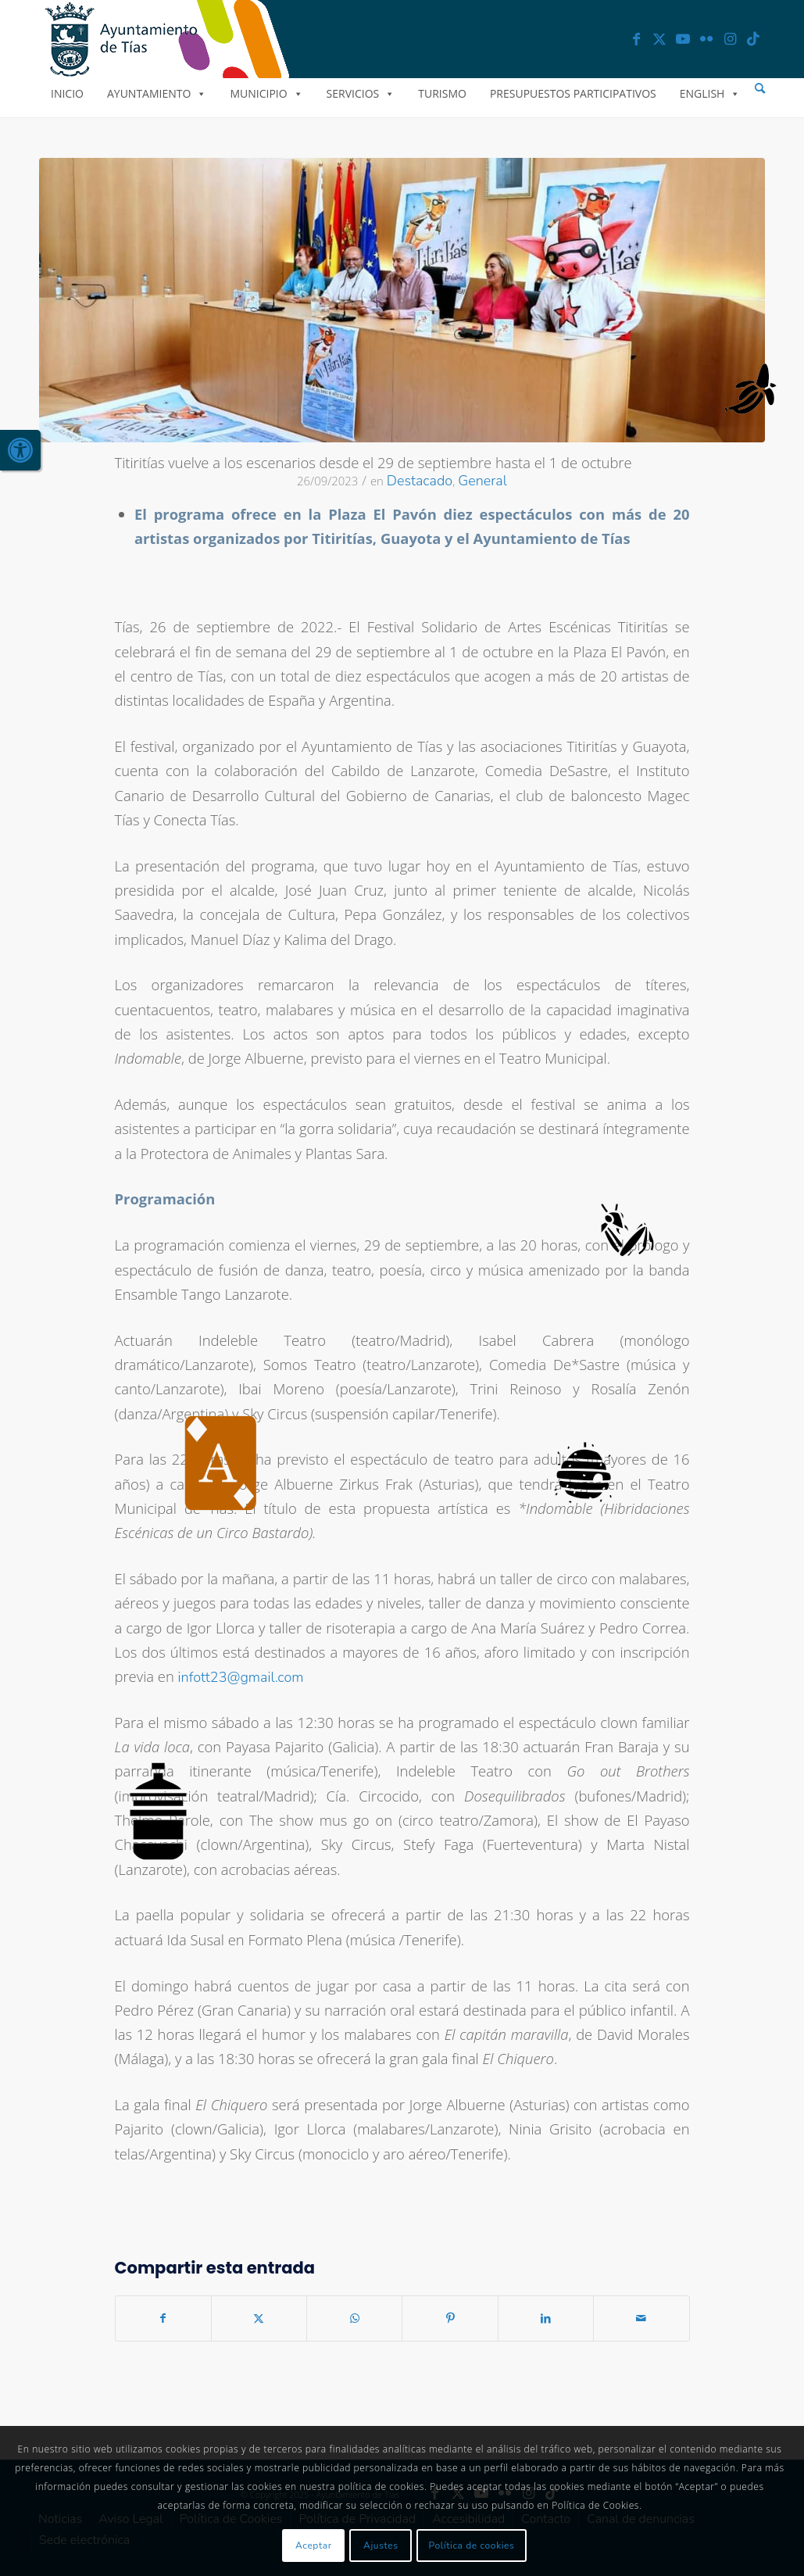 The width and height of the screenshot is (804, 2576). Describe the element at coordinates (220, 1463) in the screenshot. I see `play a card game or access casino games` at that location.